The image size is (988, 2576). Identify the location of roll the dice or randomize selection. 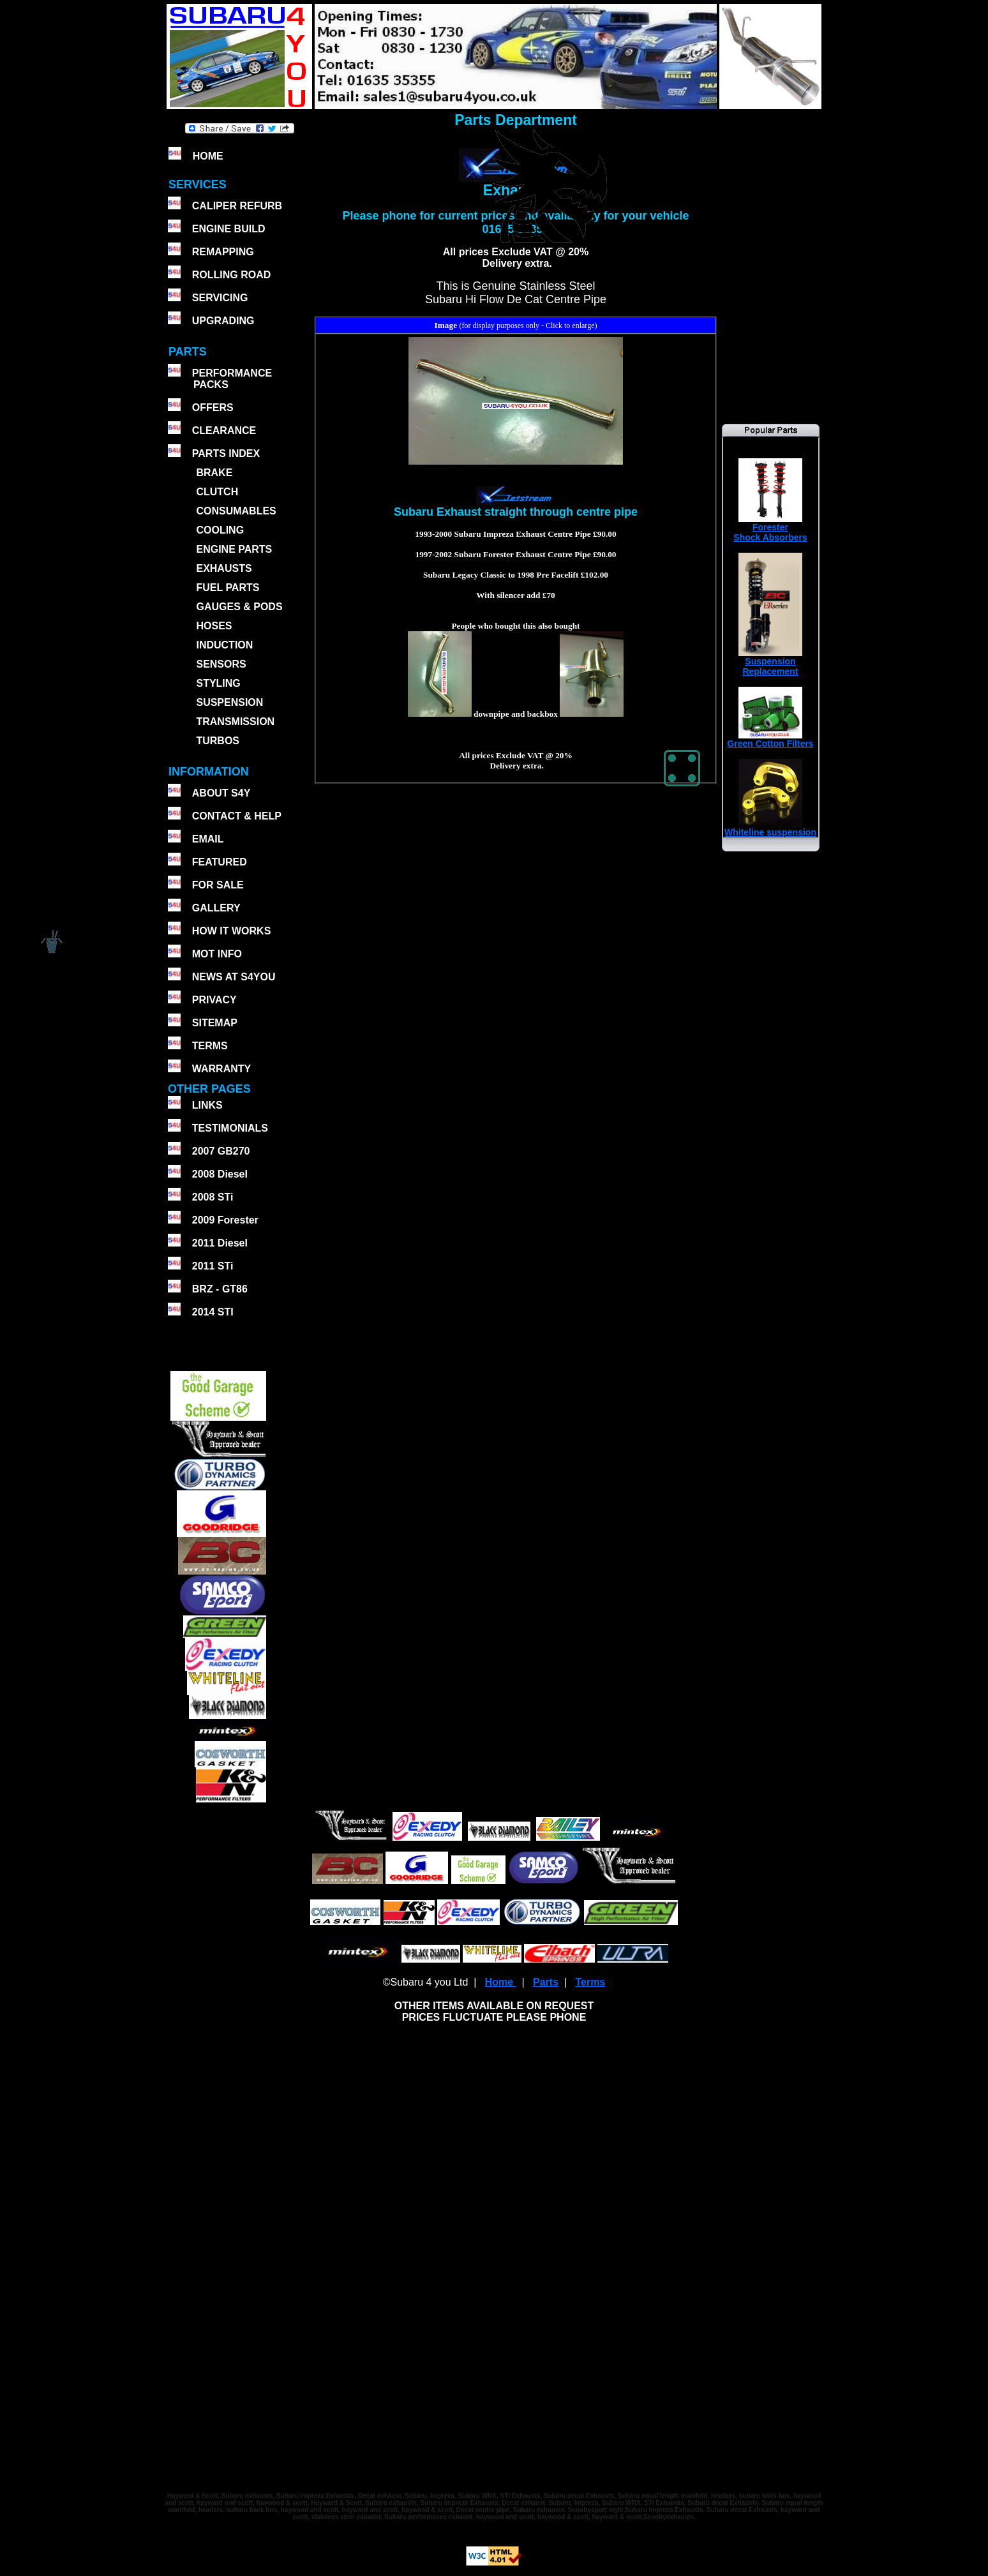
(682, 768).